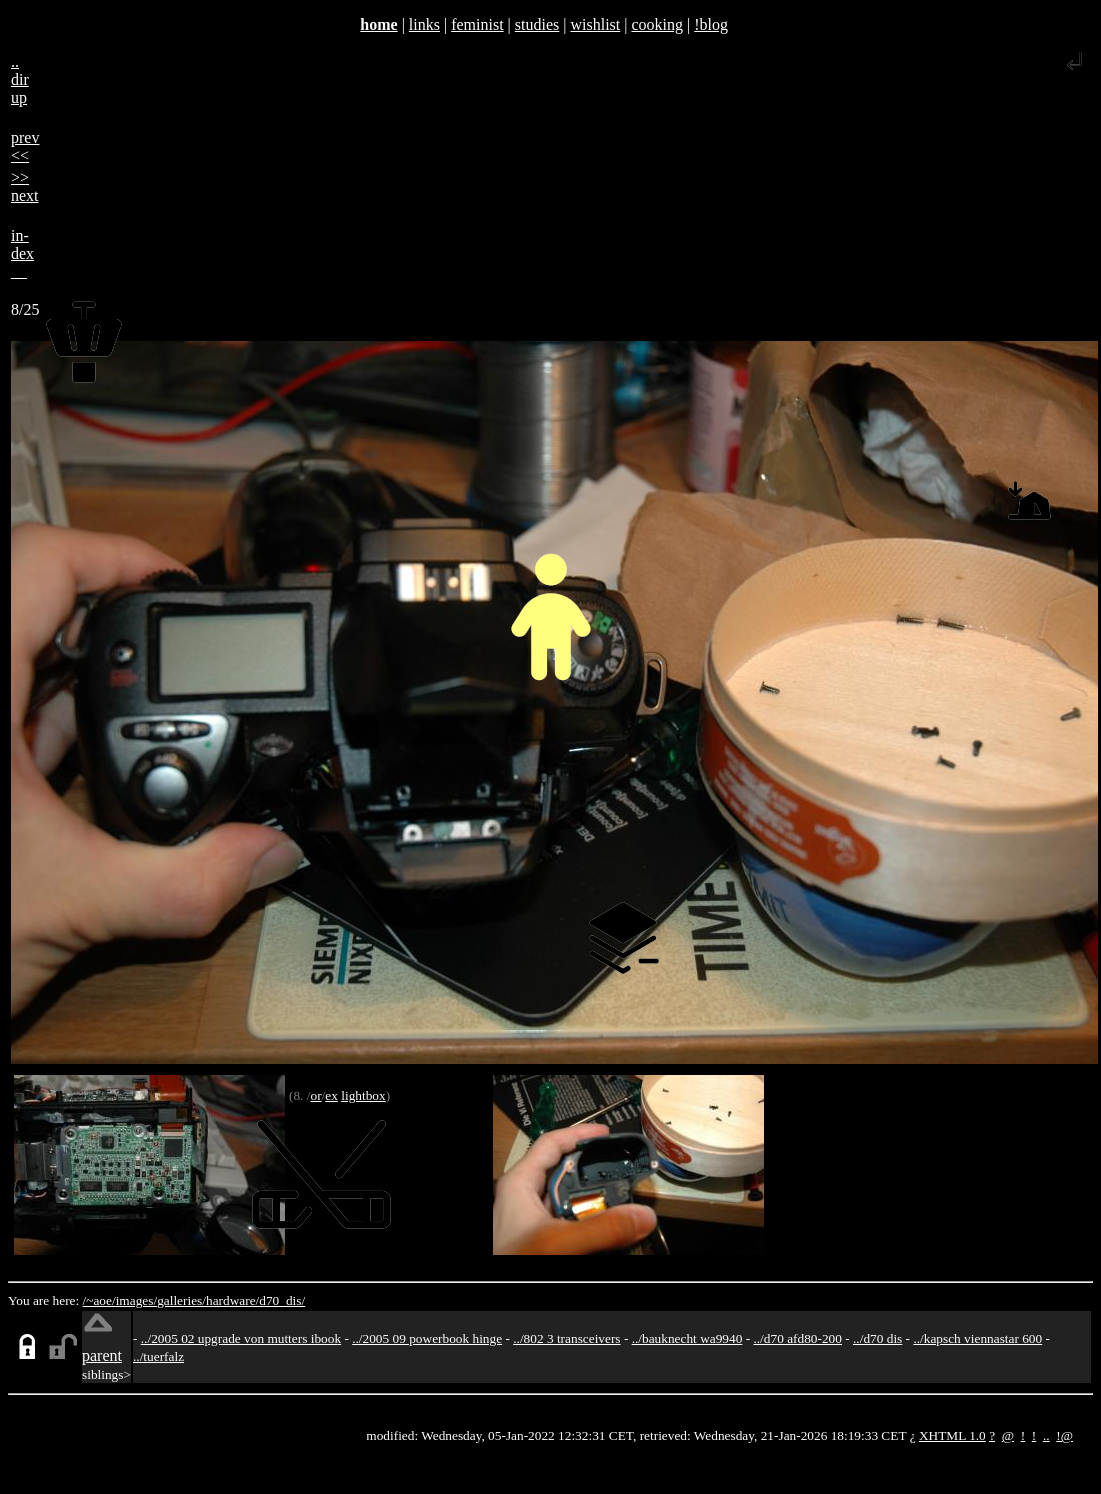 This screenshot has height=1494, width=1101. Describe the element at coordinates (551, 617) in the screenshot. I see `indicates child-friendly or family content` at that location.